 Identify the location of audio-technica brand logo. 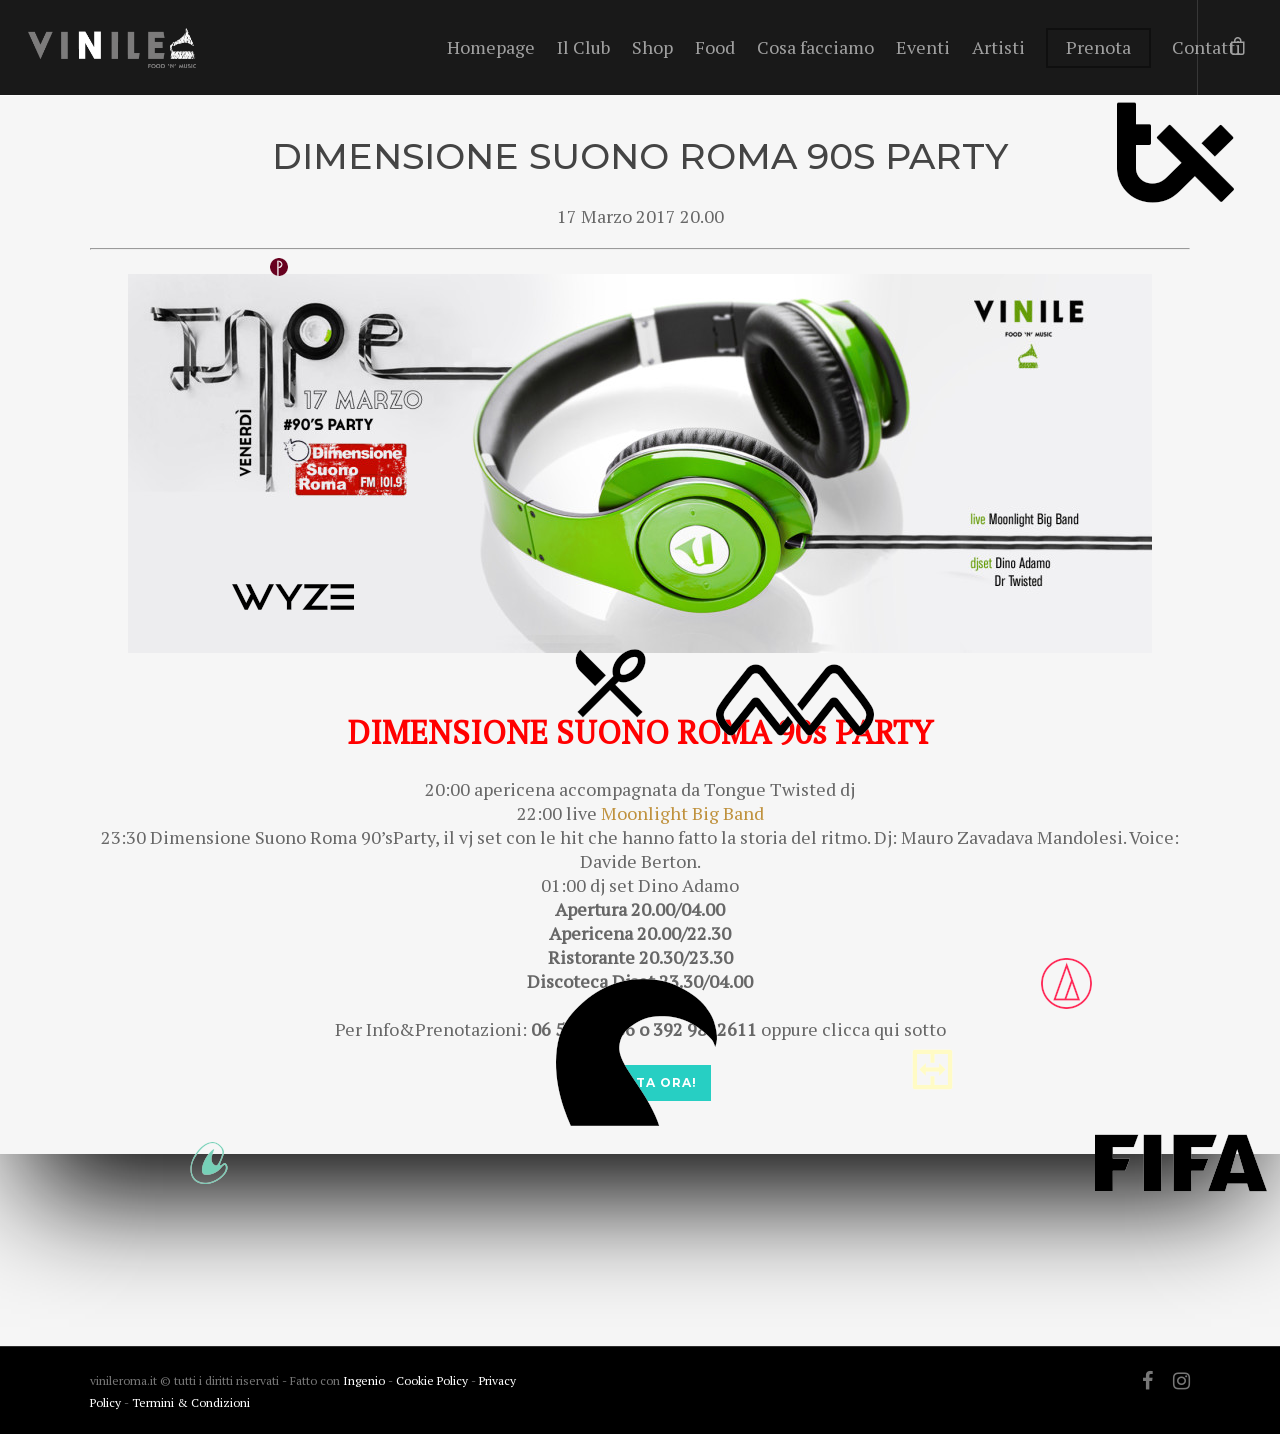
(1066, 983).